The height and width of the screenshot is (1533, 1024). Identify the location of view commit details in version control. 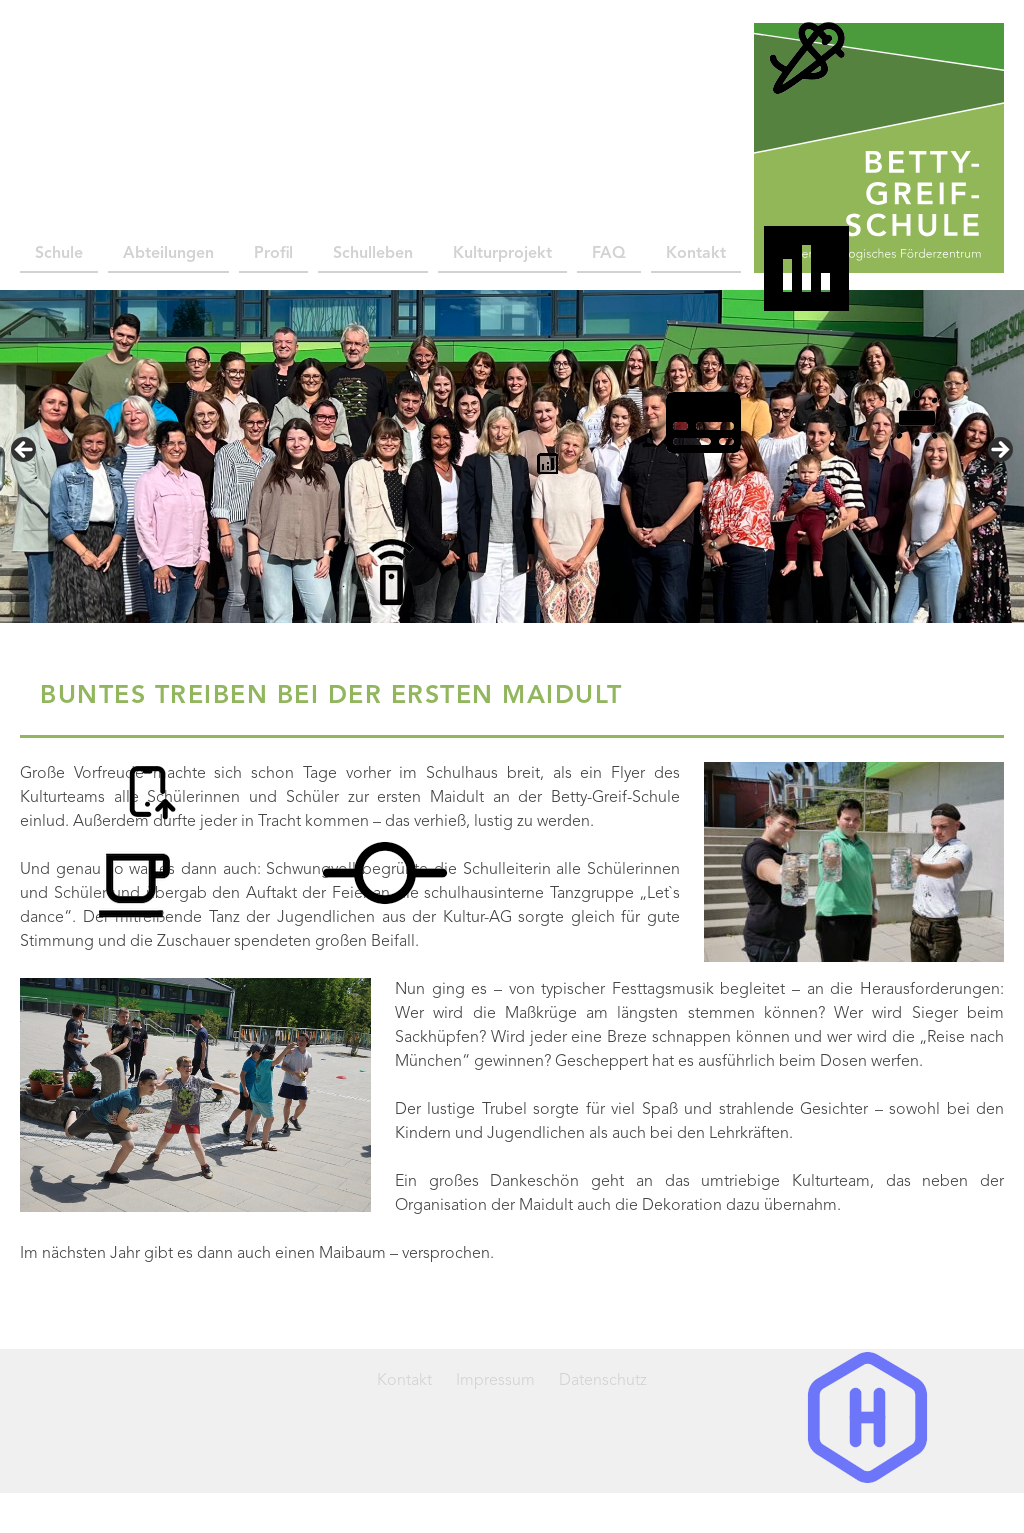
(385, 873).